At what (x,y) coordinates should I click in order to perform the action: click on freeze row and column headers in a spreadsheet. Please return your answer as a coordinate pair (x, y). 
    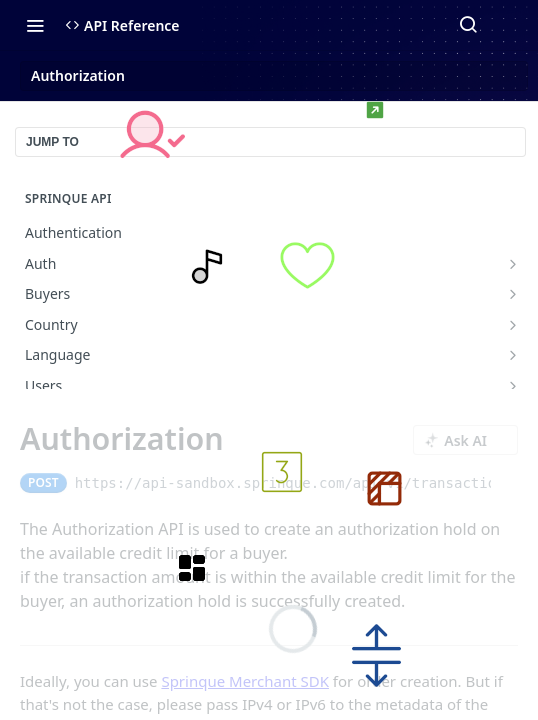
    Looking at the image, I should click on (384, 488).